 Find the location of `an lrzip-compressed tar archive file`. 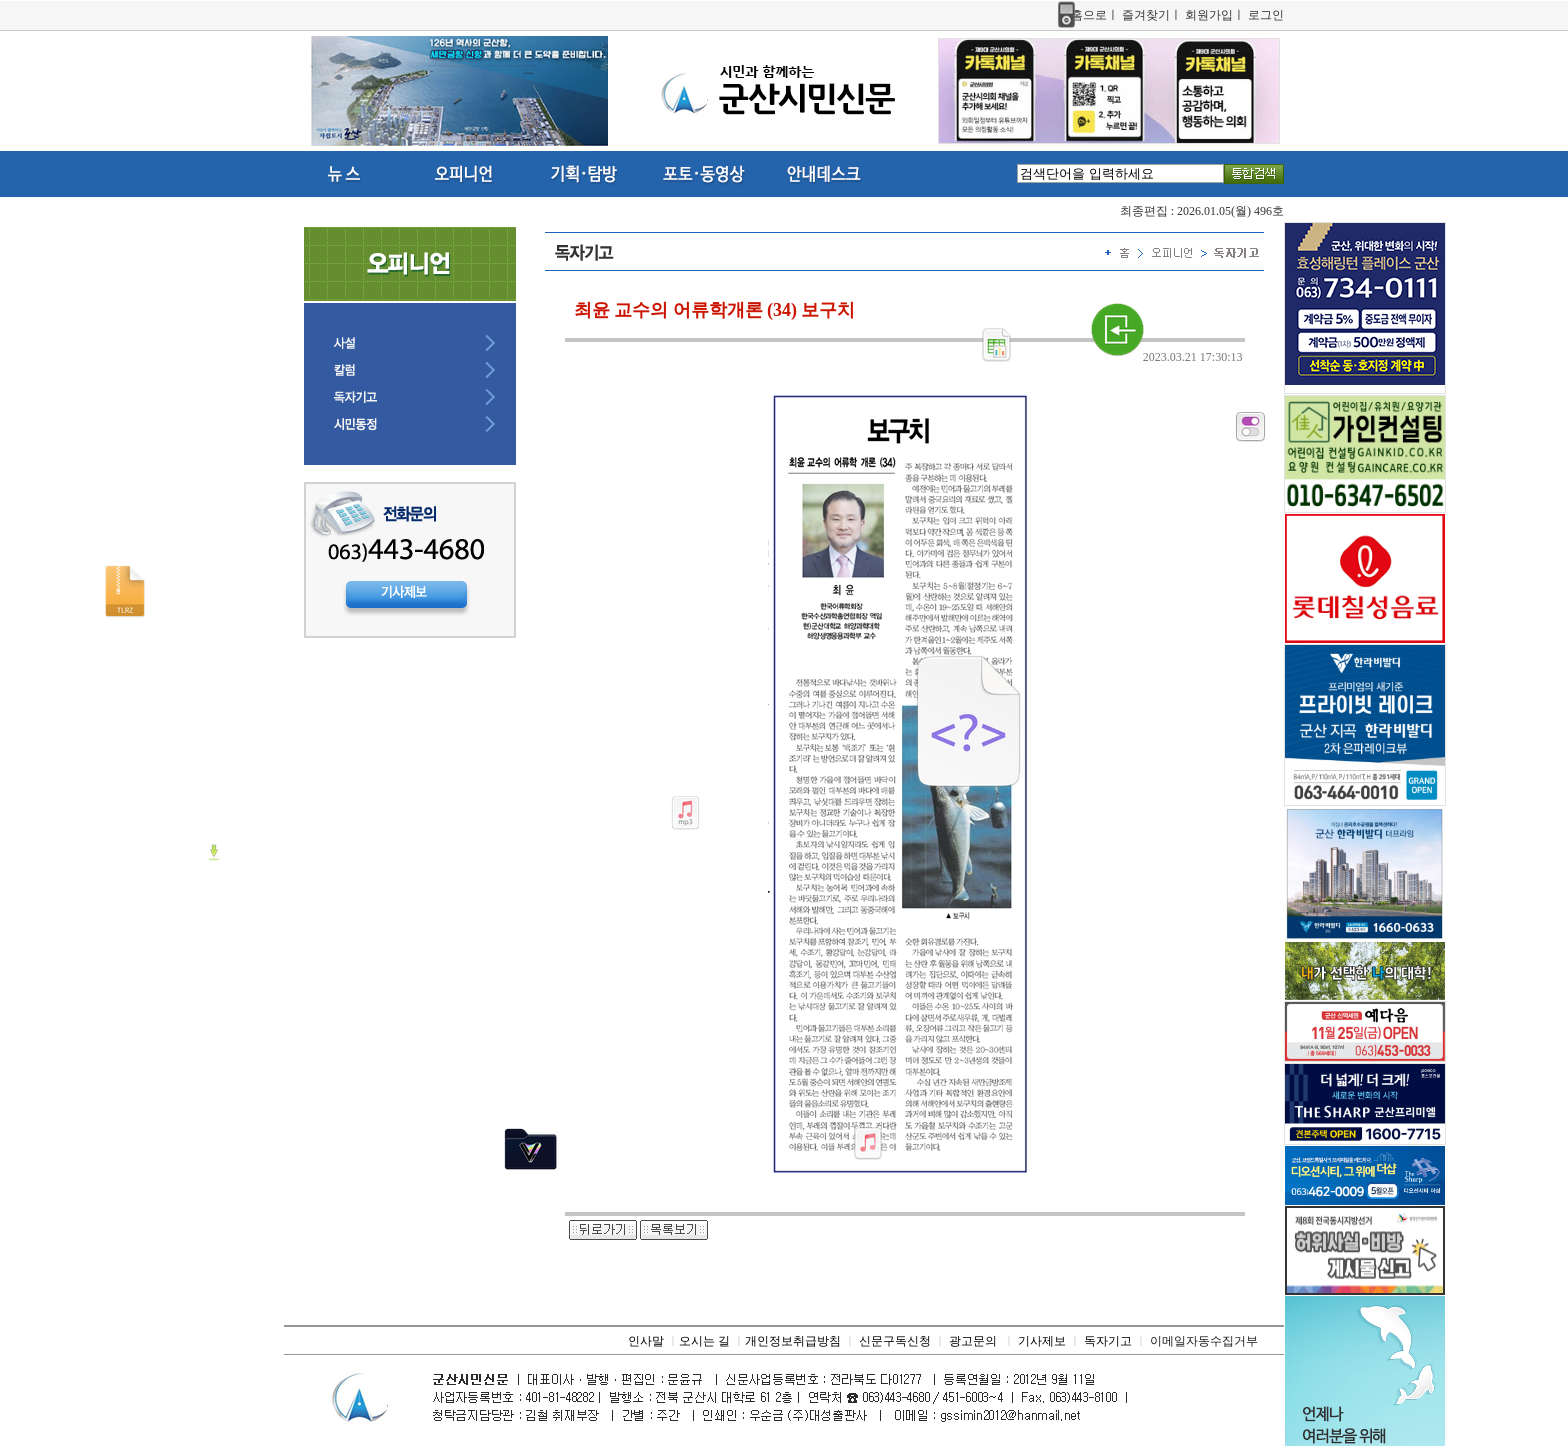

an lrzip-compressed tar archive file is located at coordinates (125, 592).